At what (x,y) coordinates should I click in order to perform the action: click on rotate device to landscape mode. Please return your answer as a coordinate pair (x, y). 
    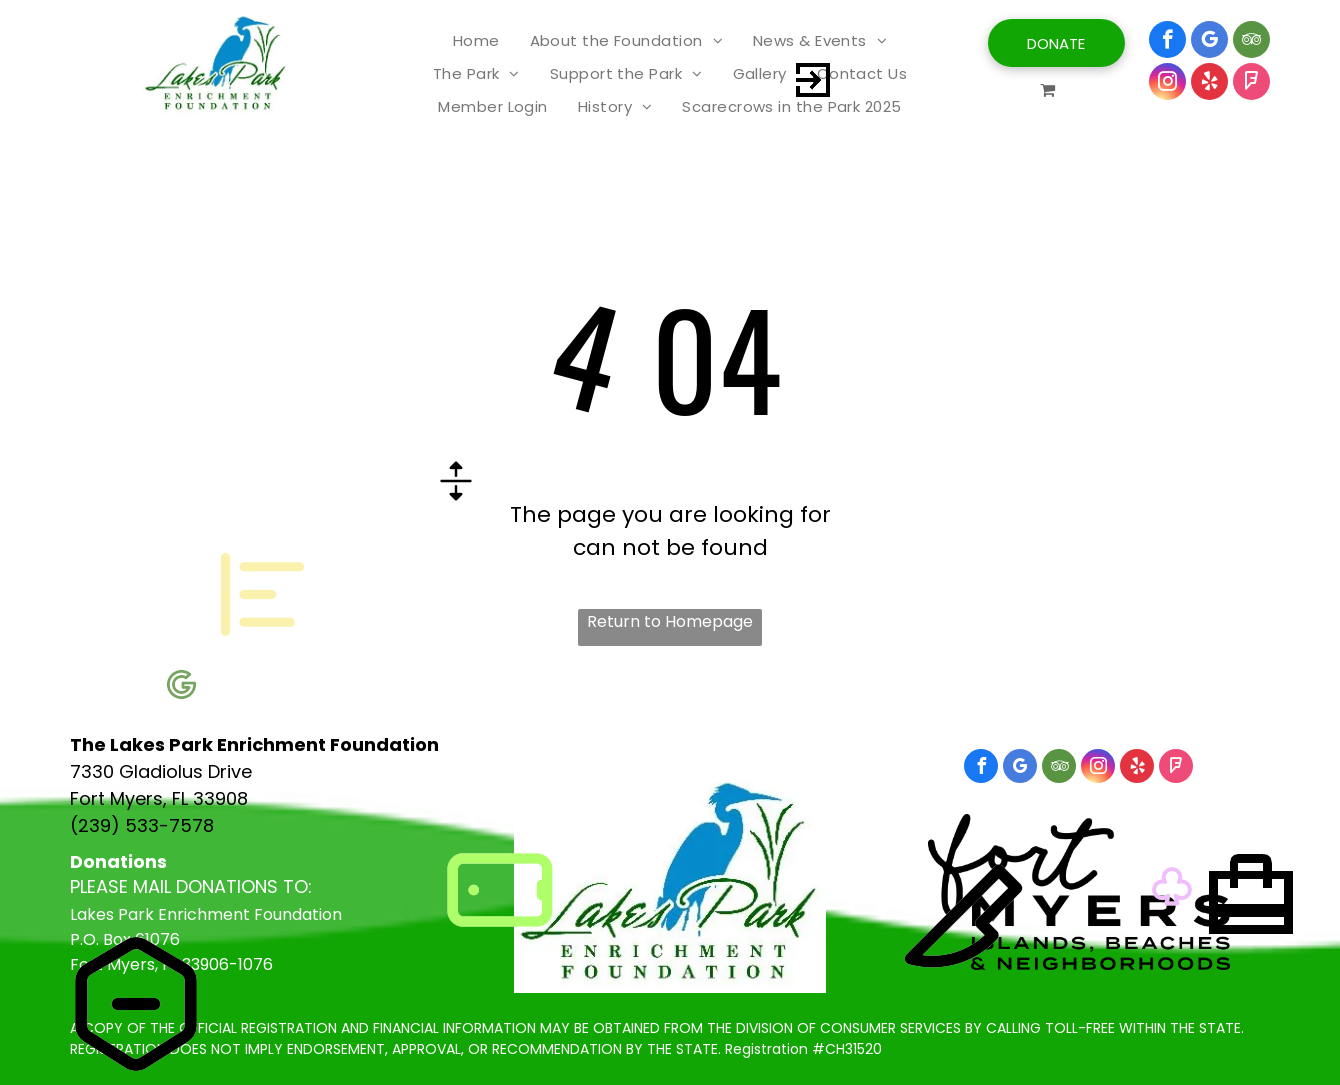
    Looking at the image, I should click on (500, 890).